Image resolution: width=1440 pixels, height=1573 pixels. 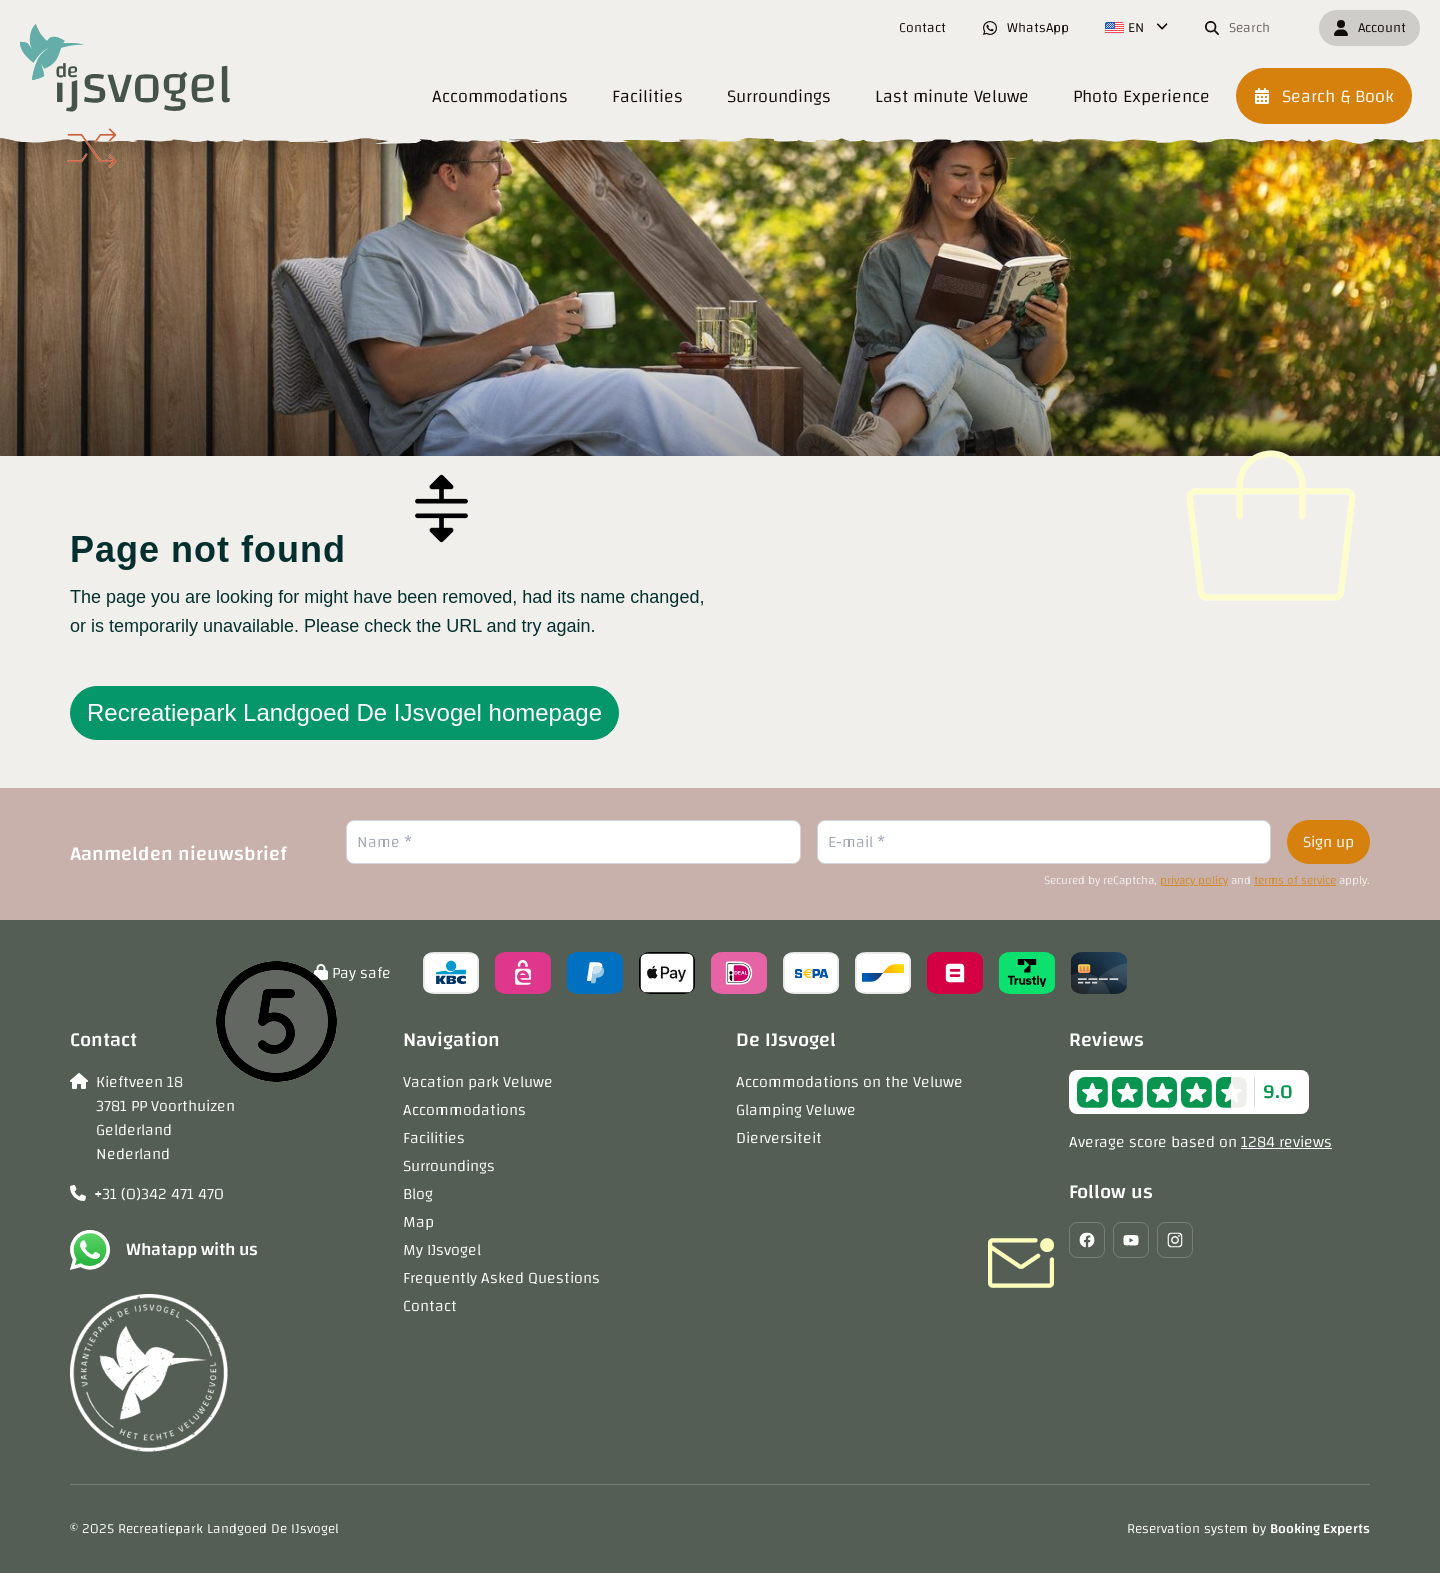 What do you see at coordinates (441, 508) in the screenshot?
I see `split content vertically` at bounding box center [441, 508].